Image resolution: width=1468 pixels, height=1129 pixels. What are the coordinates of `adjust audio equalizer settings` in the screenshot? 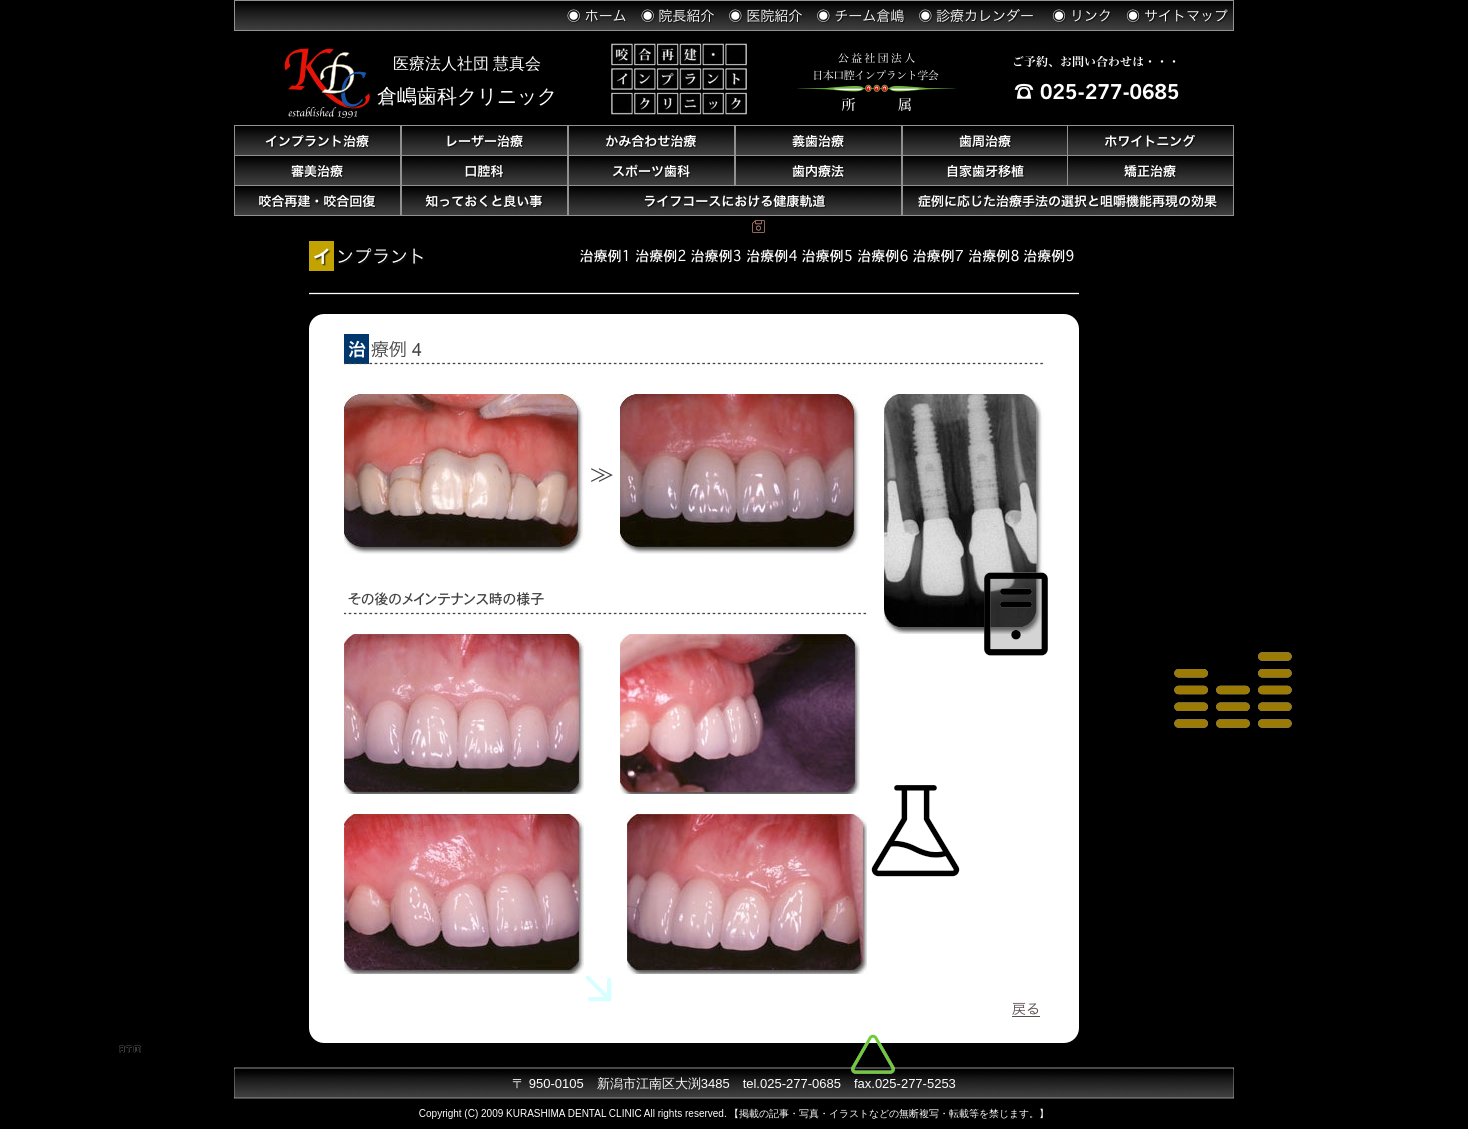 It's located at (1233, 690).